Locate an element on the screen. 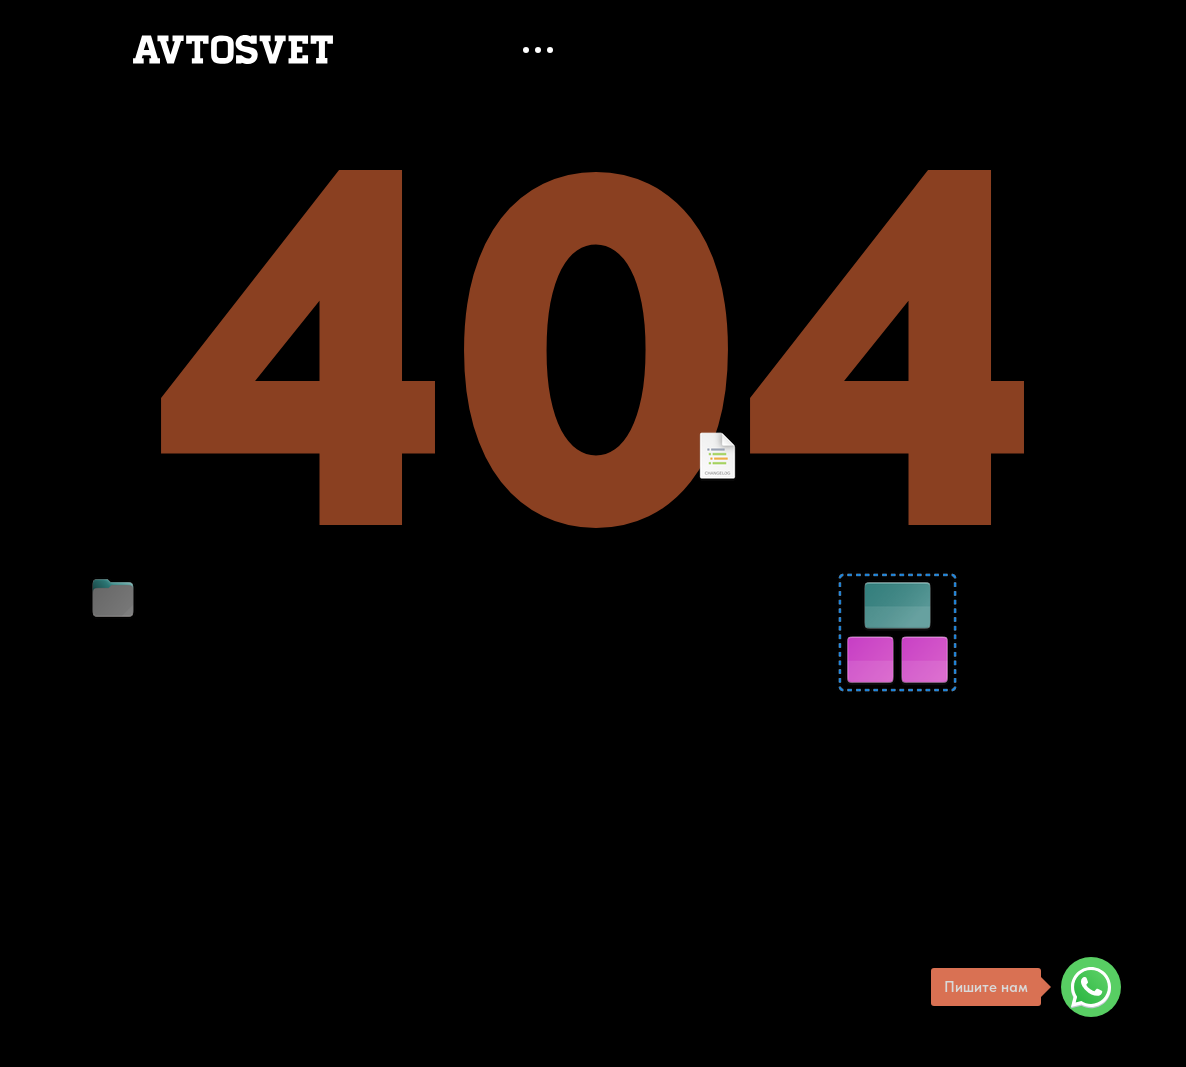 The width and height of the screenshot is (1186, 1067). changelog text file is located at coordinates (717, 456).